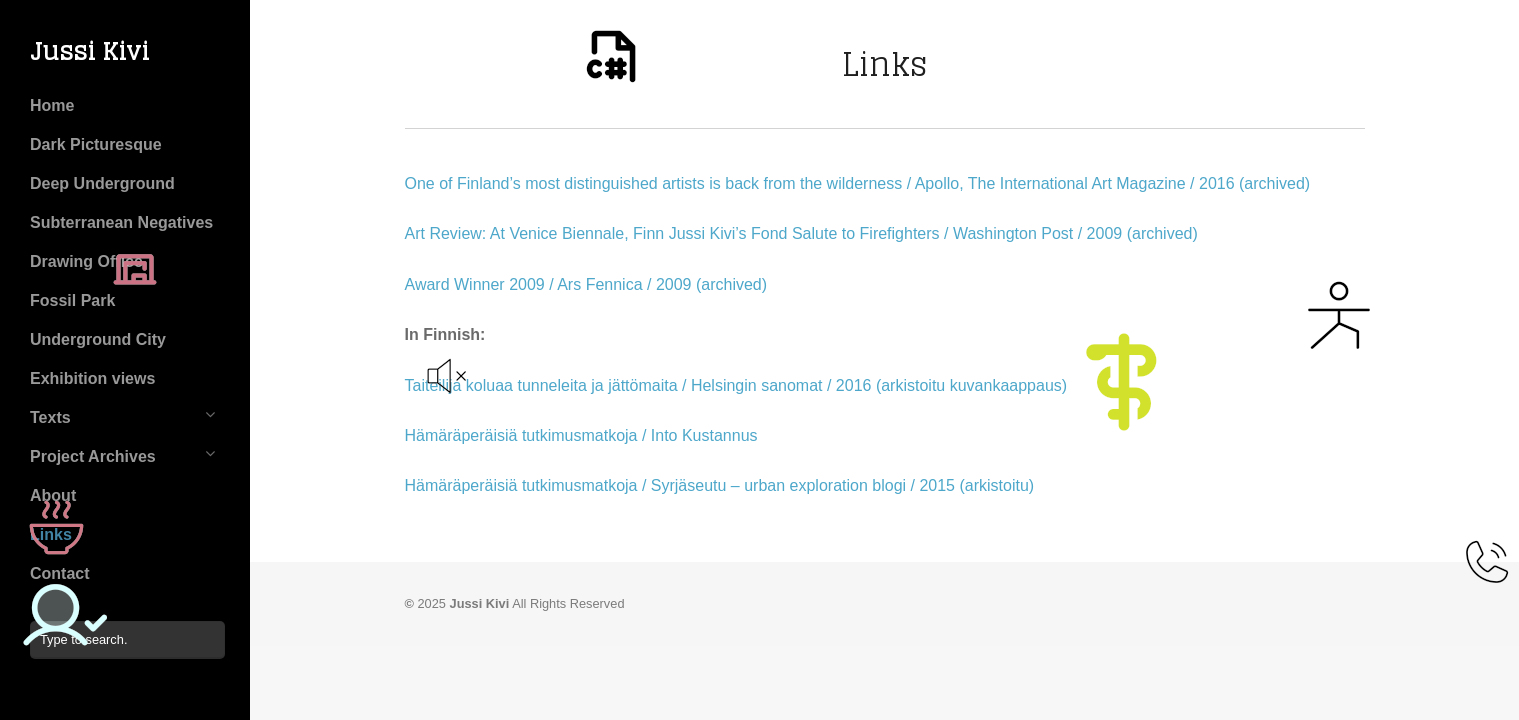 The width and height of the screenshot is (1519, 720). I want to click on make a phone call, so click(1488, 561).